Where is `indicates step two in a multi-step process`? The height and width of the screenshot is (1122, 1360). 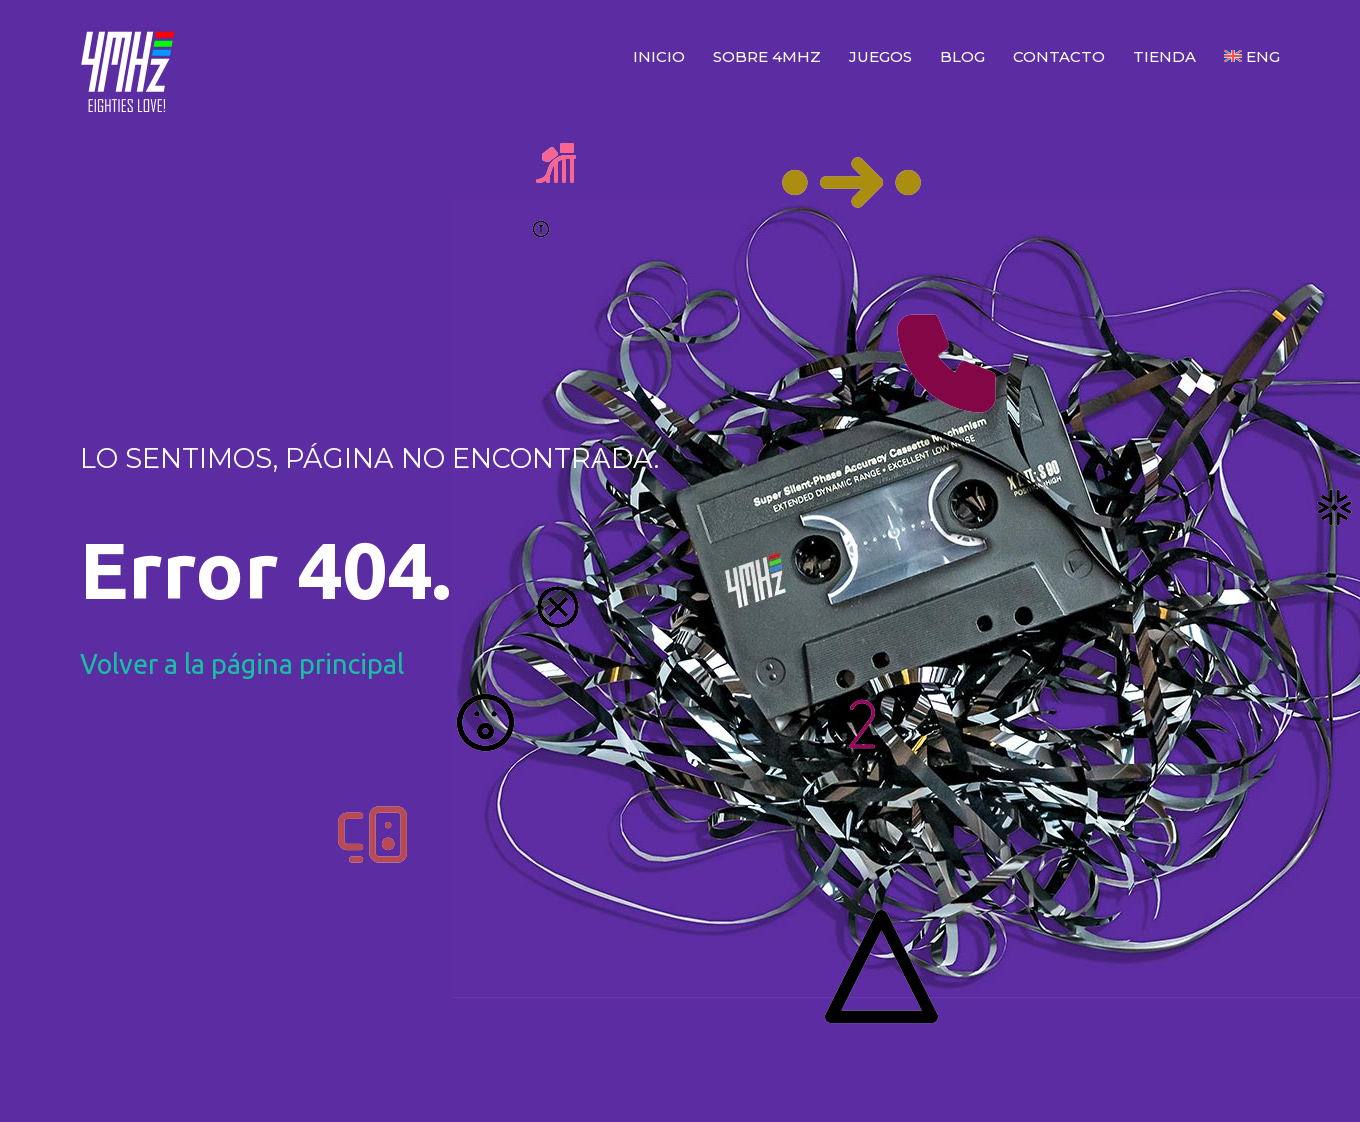 indicates step two in a multi-step process is located at coordinates (862, 724).